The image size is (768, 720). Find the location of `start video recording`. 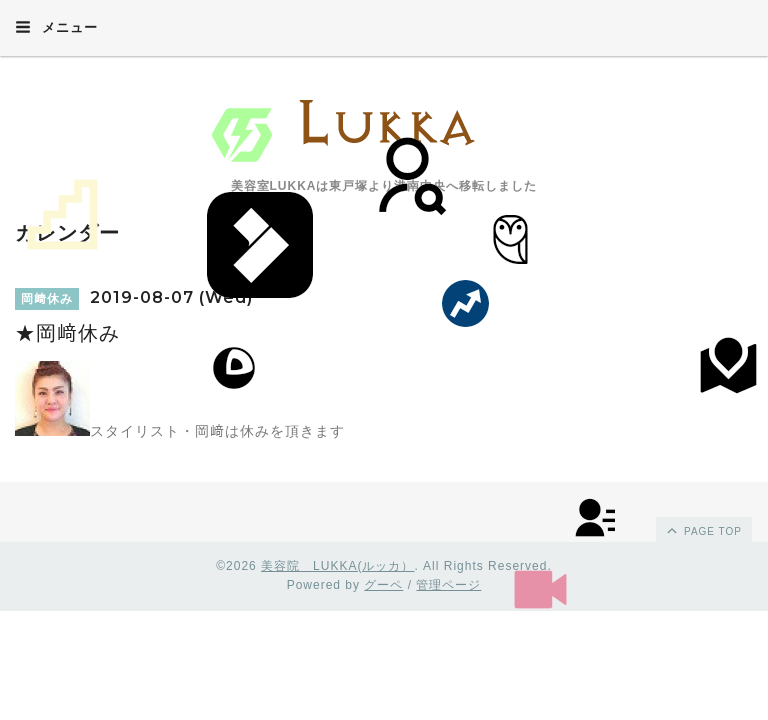

start video recording is located at coordinates (540, 589).